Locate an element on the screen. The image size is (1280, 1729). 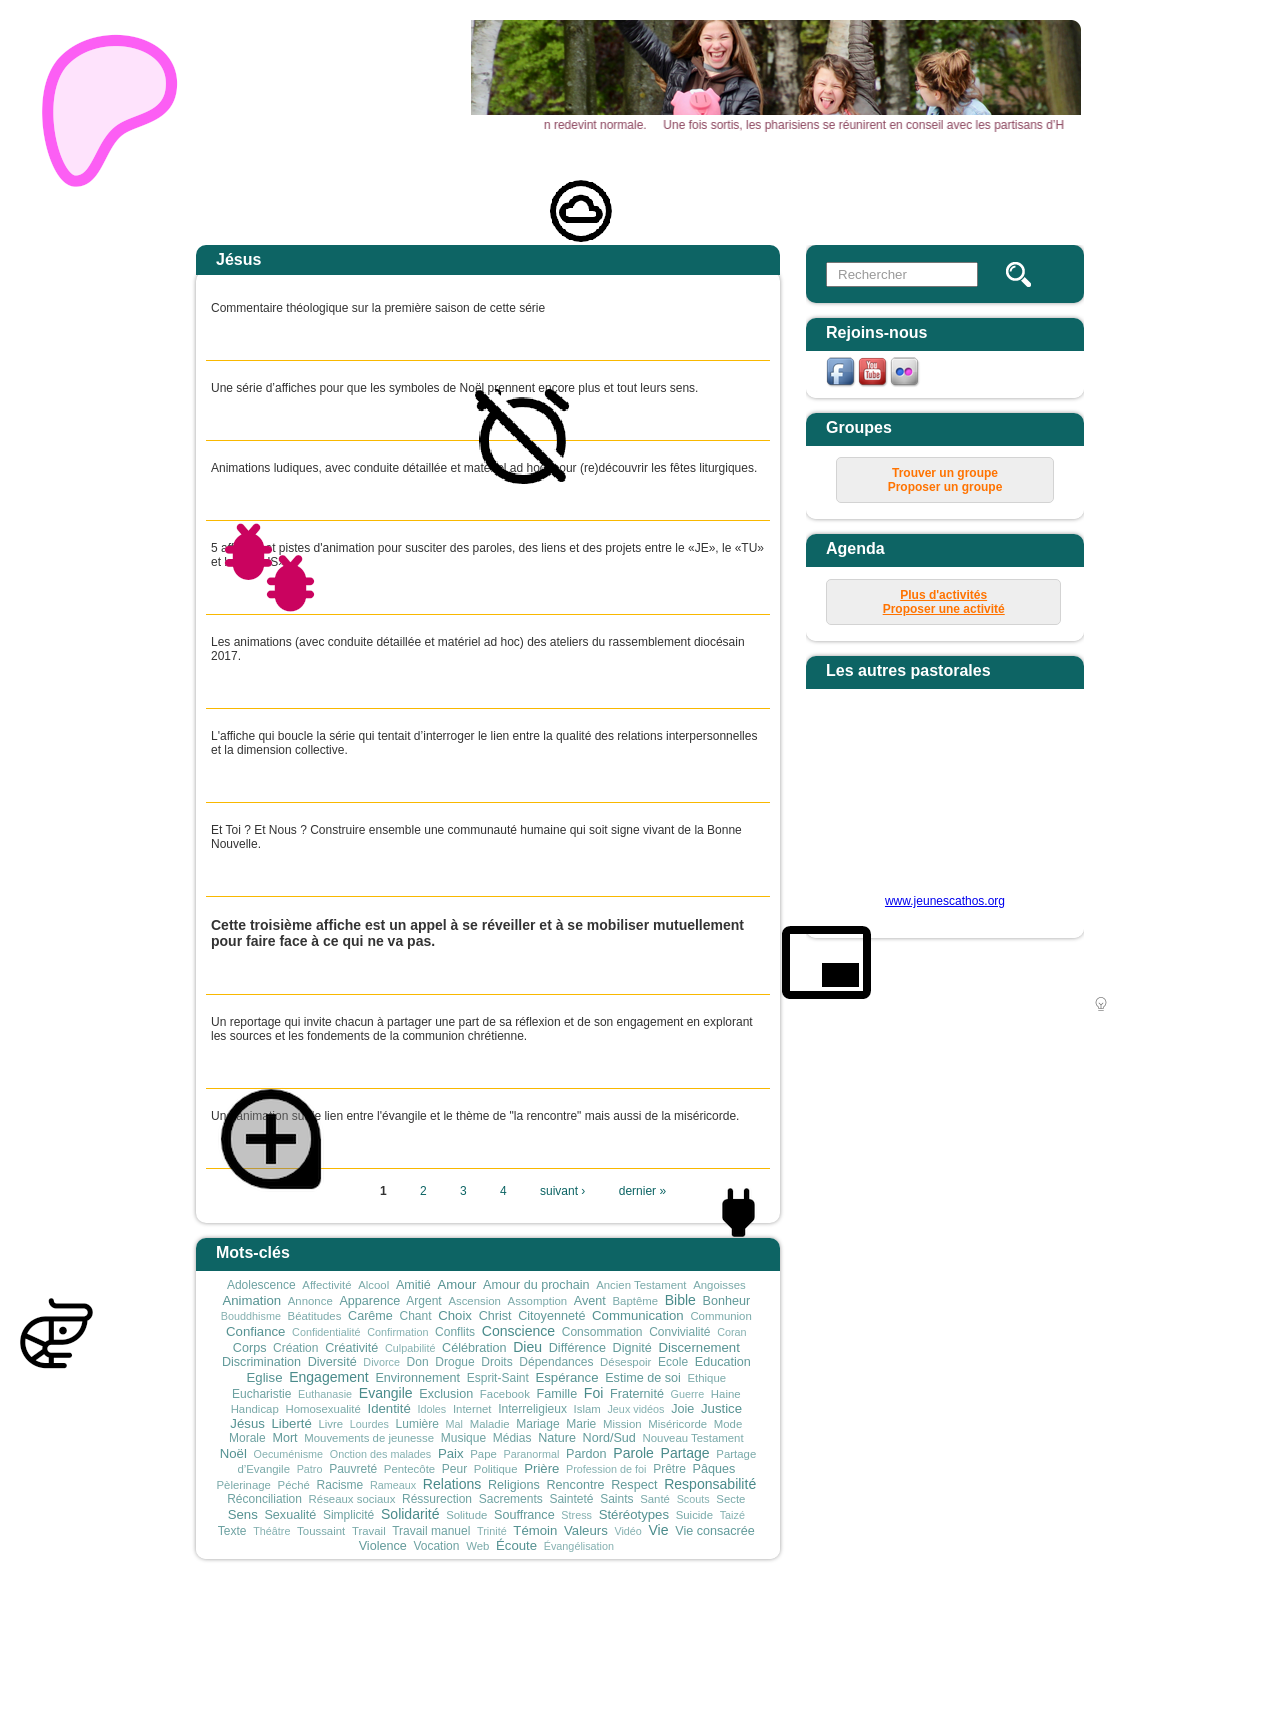
access cloud storage is located at coordinates (581, 211).